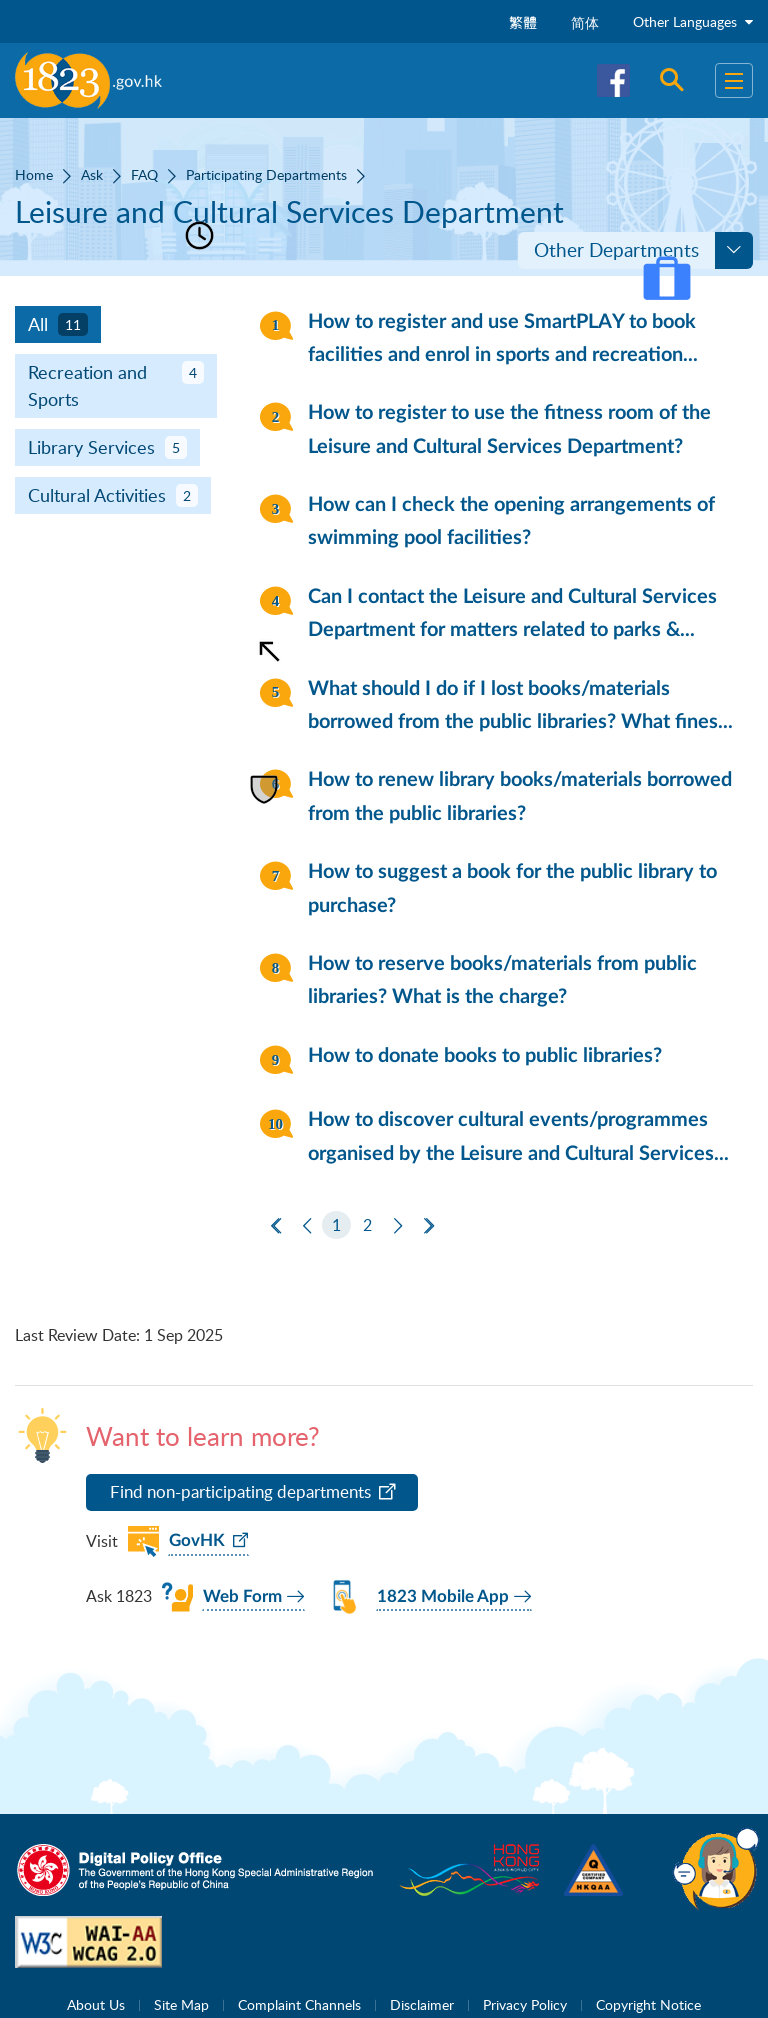 This screenshot has height=2018, width=768. Describe the element at coordinates (199, 235) in the screenshot. I see `view time or clock settings` at that location.